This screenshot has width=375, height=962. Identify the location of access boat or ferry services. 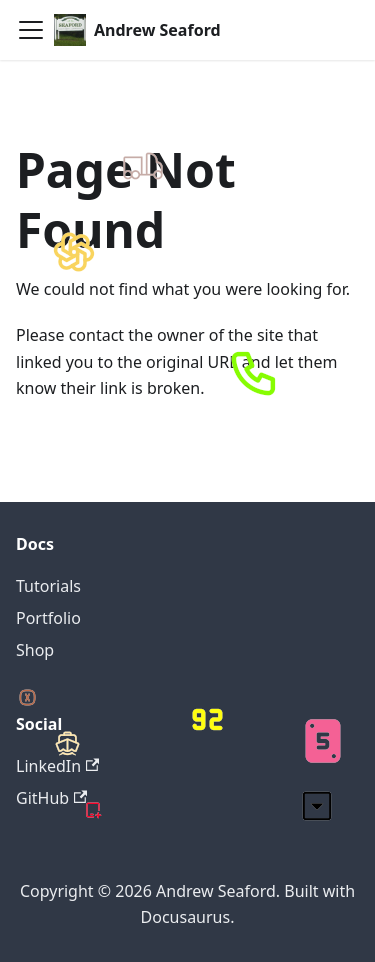
(67, 743).